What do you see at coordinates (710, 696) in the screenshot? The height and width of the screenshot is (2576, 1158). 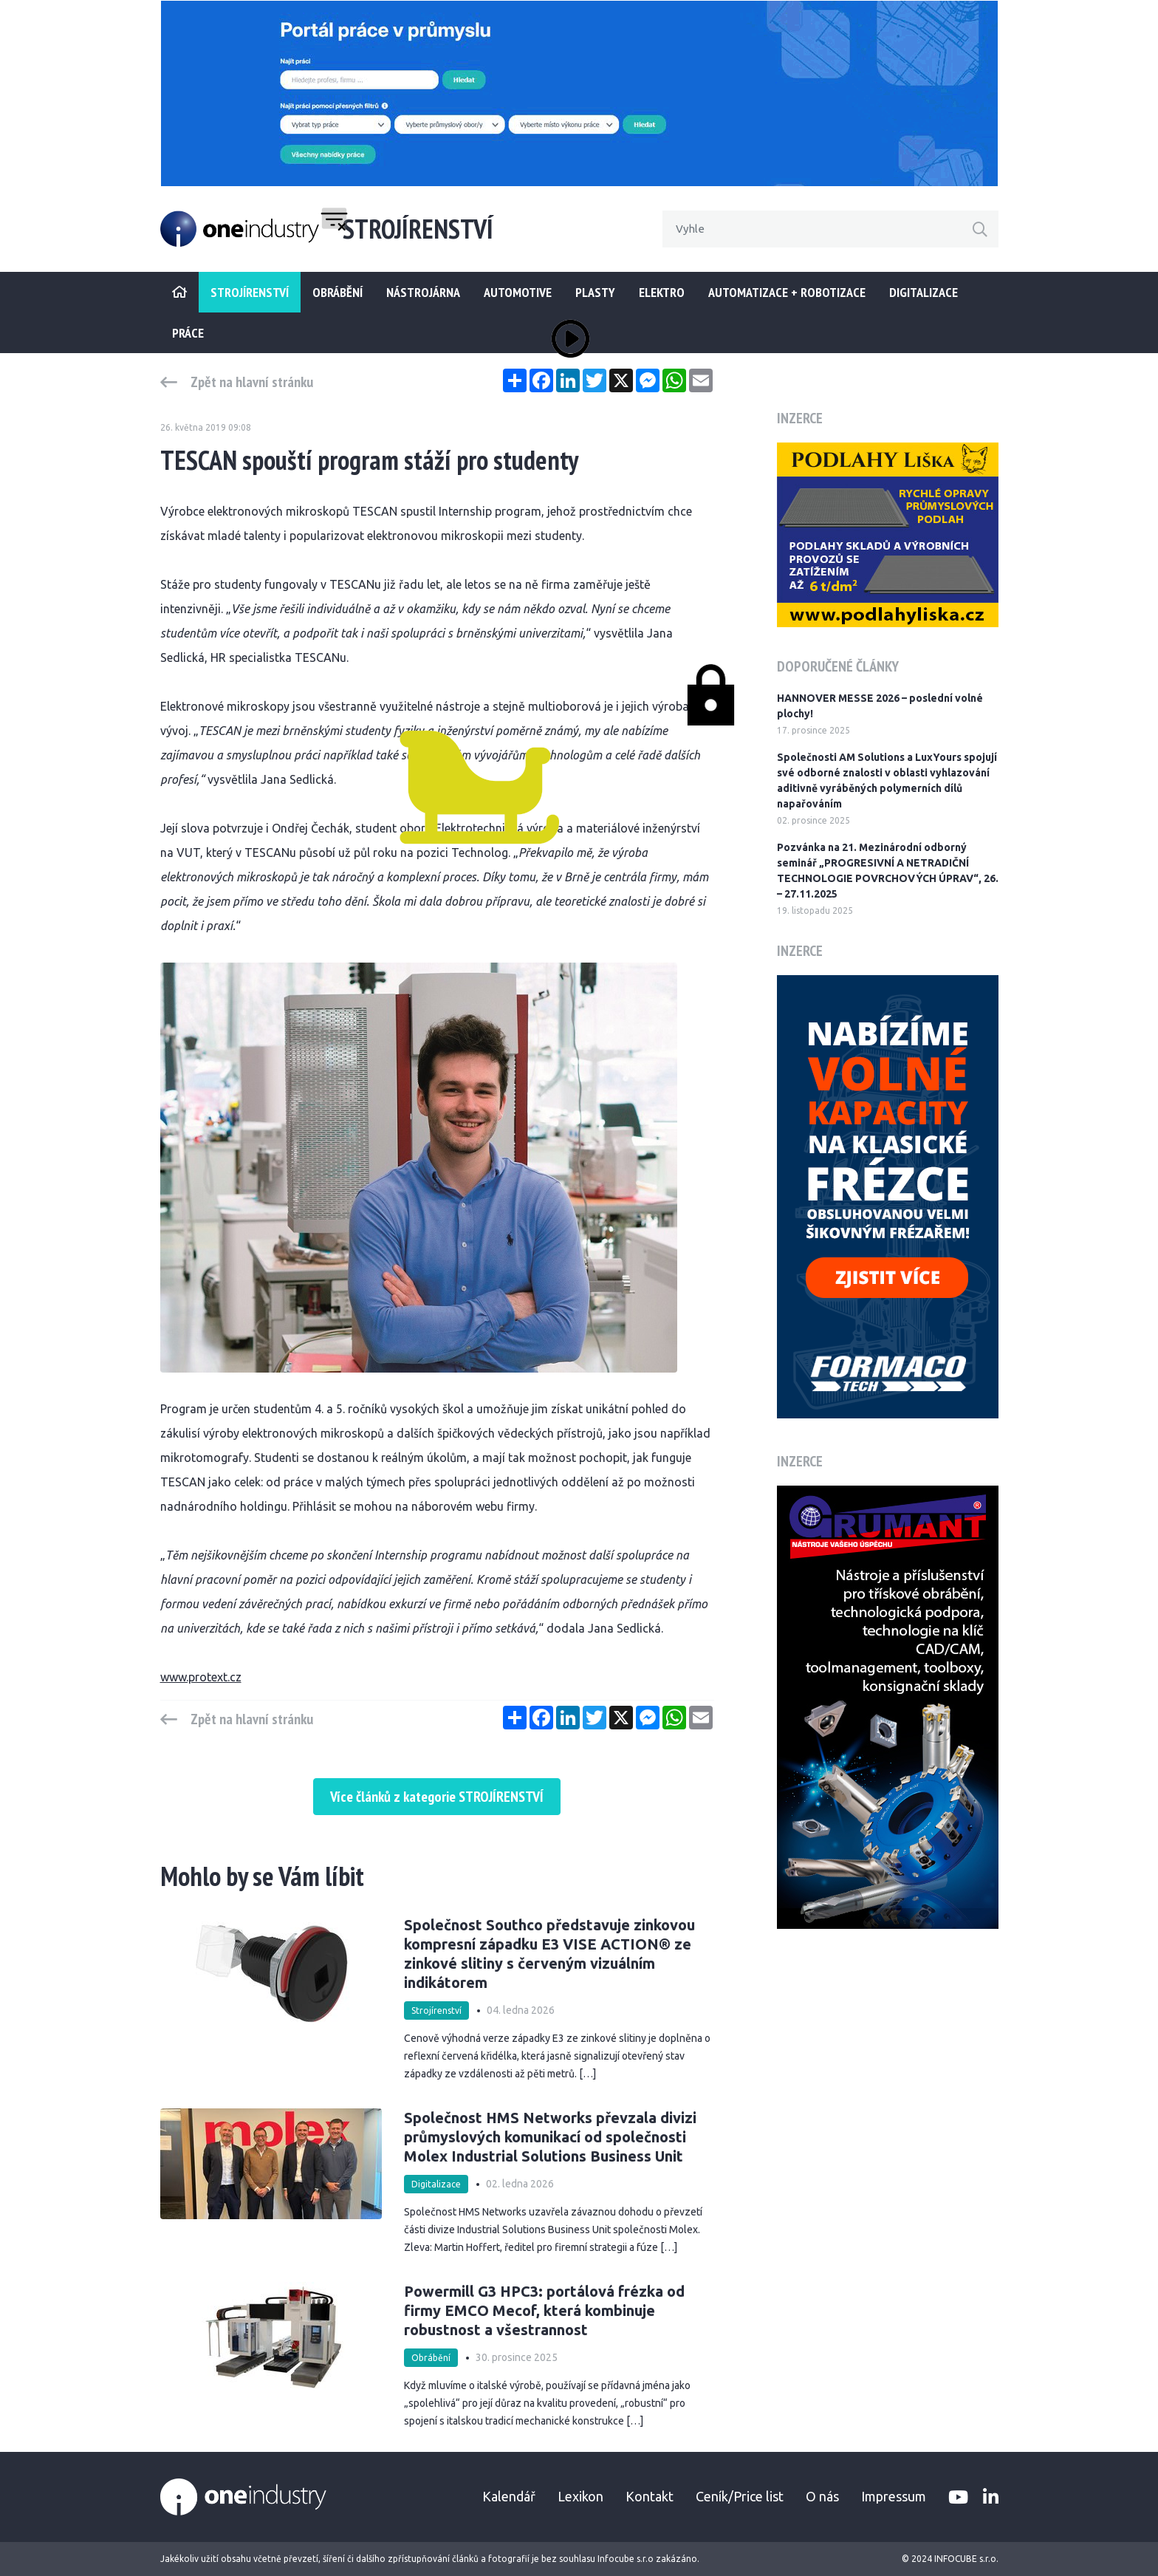 I see `indicates a secure connection` at bounding box center [710, 696].